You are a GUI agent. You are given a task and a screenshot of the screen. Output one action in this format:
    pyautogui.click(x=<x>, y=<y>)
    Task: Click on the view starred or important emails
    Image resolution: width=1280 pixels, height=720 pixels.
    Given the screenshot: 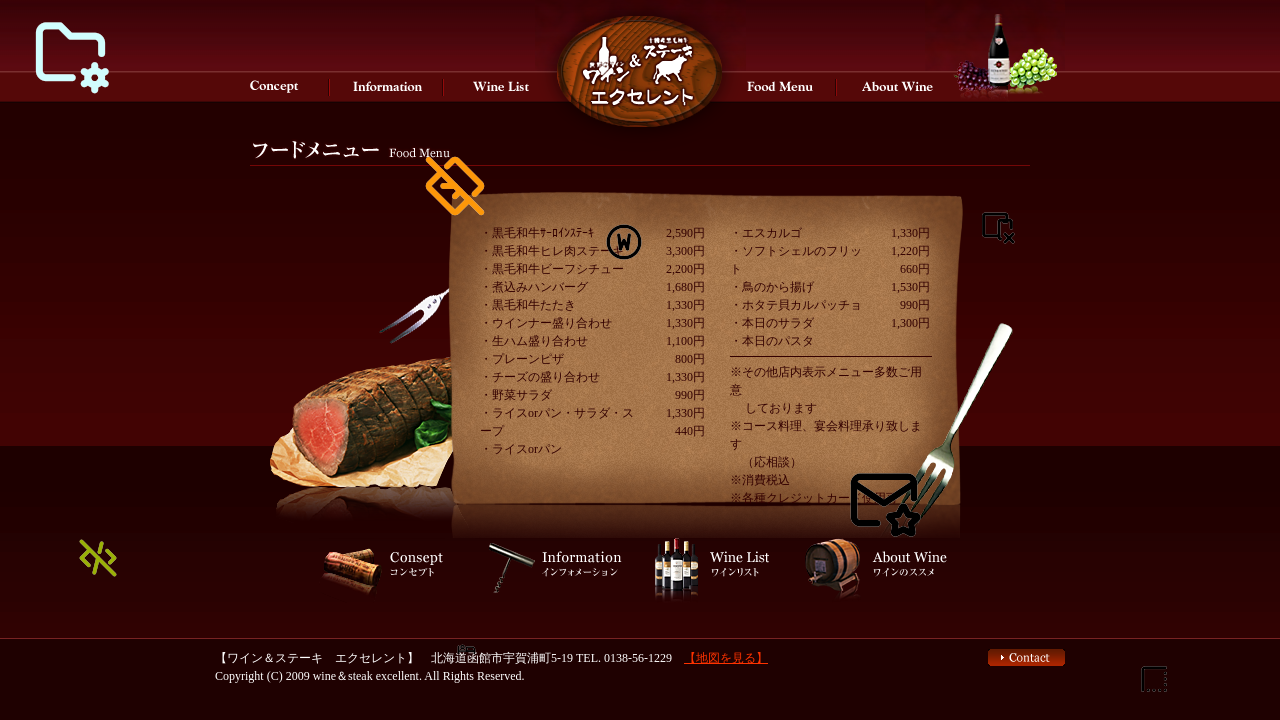 What is the action you would take?
    pyautogui.click(x=884, y=500)
    